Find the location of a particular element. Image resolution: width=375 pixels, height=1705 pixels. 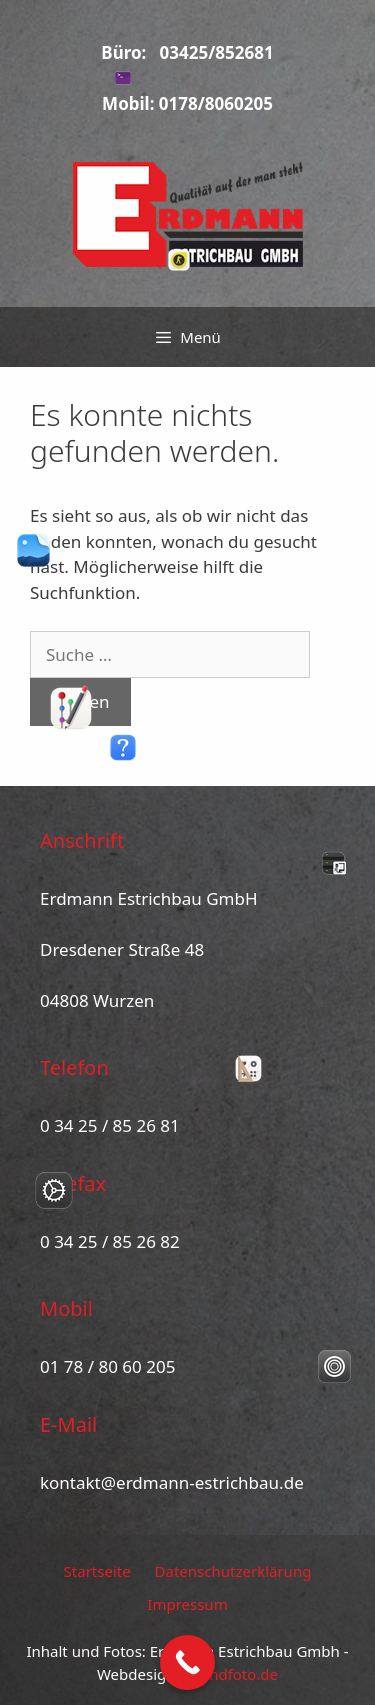

open terminal with root/administrator privileges is located at coordinates (123, 78).